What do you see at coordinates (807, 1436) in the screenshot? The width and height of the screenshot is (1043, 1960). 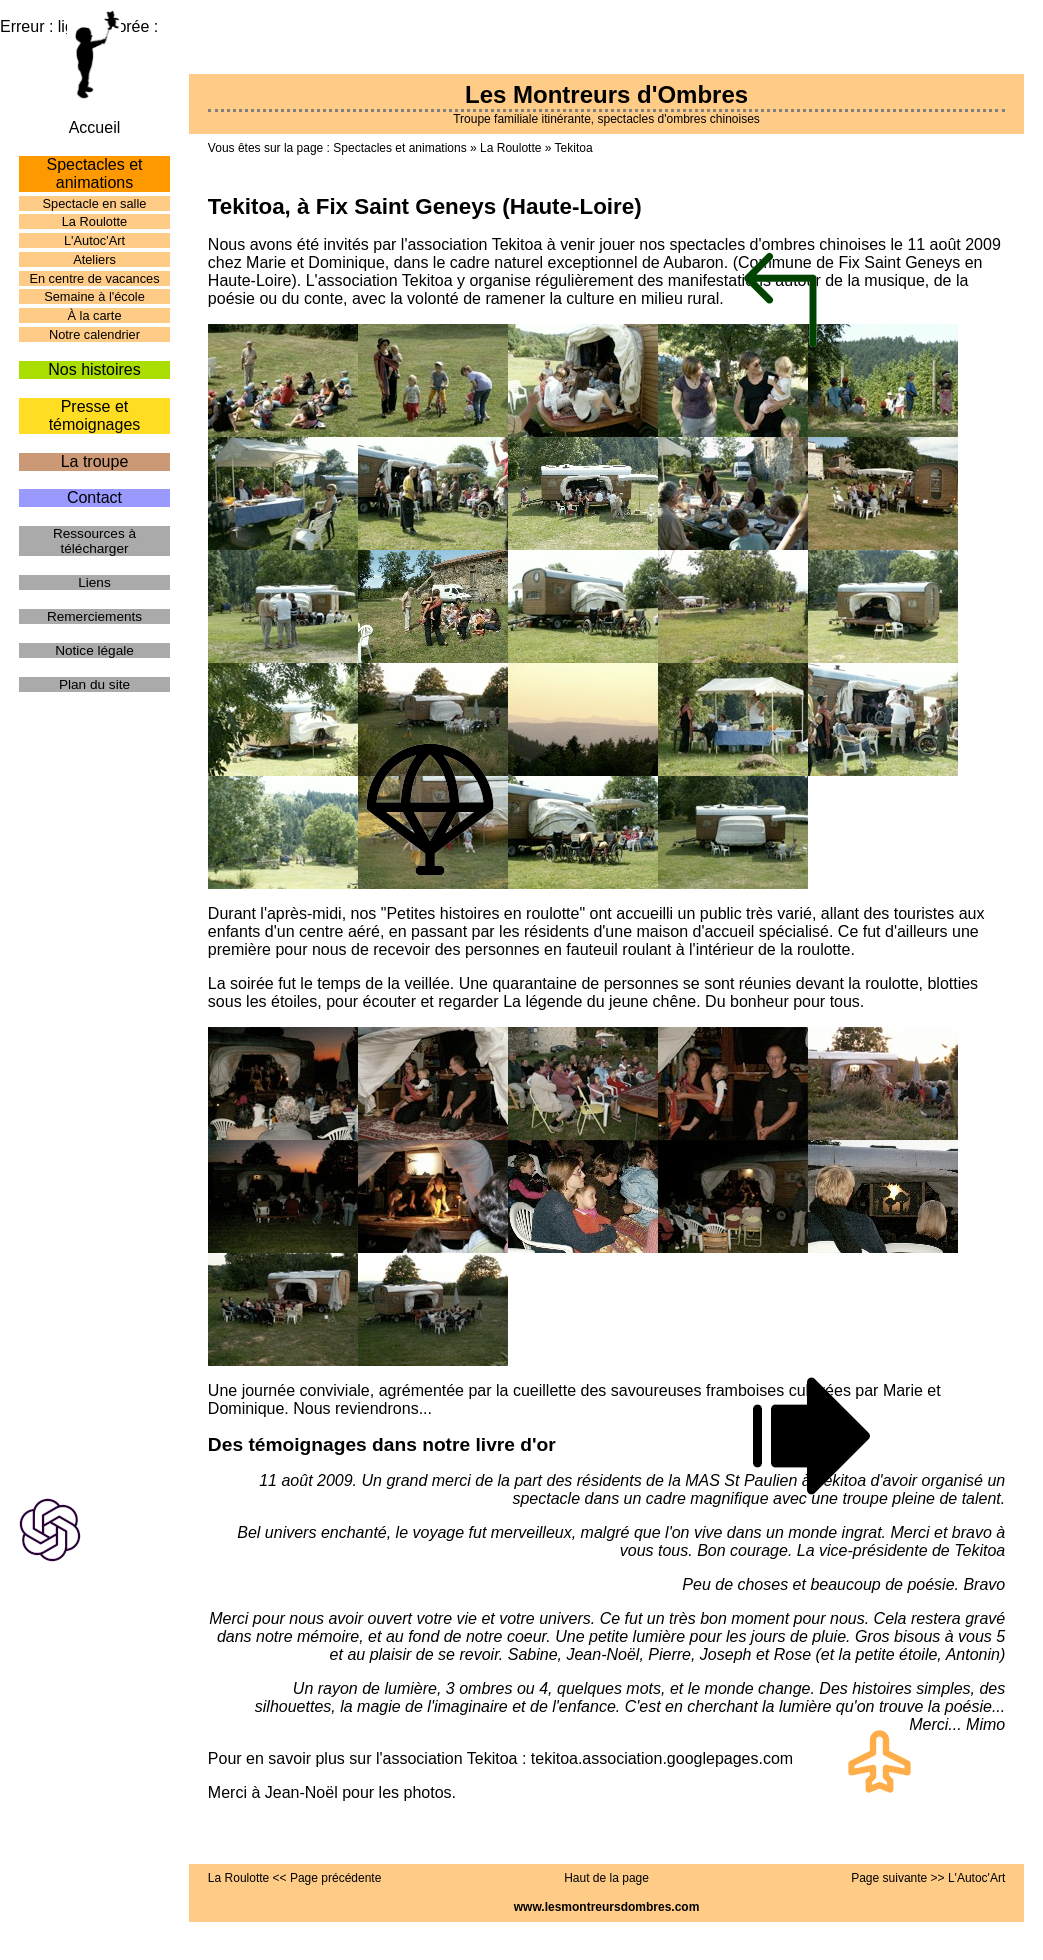 I see `proceed to the next step` at bounding box center [807, 1436].